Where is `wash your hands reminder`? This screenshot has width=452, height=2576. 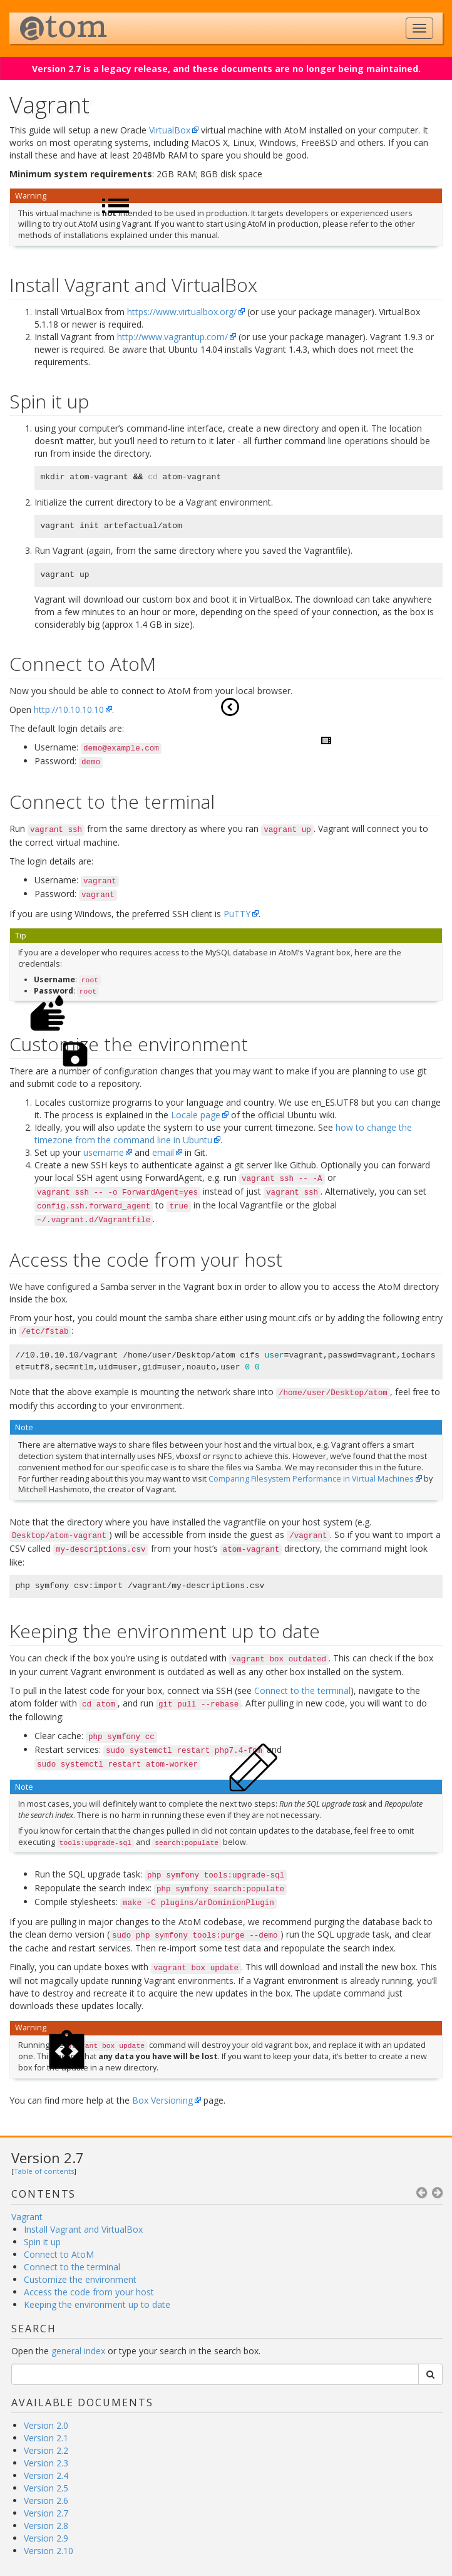
wash your hands reminder is located at coordinates (48, 1012).